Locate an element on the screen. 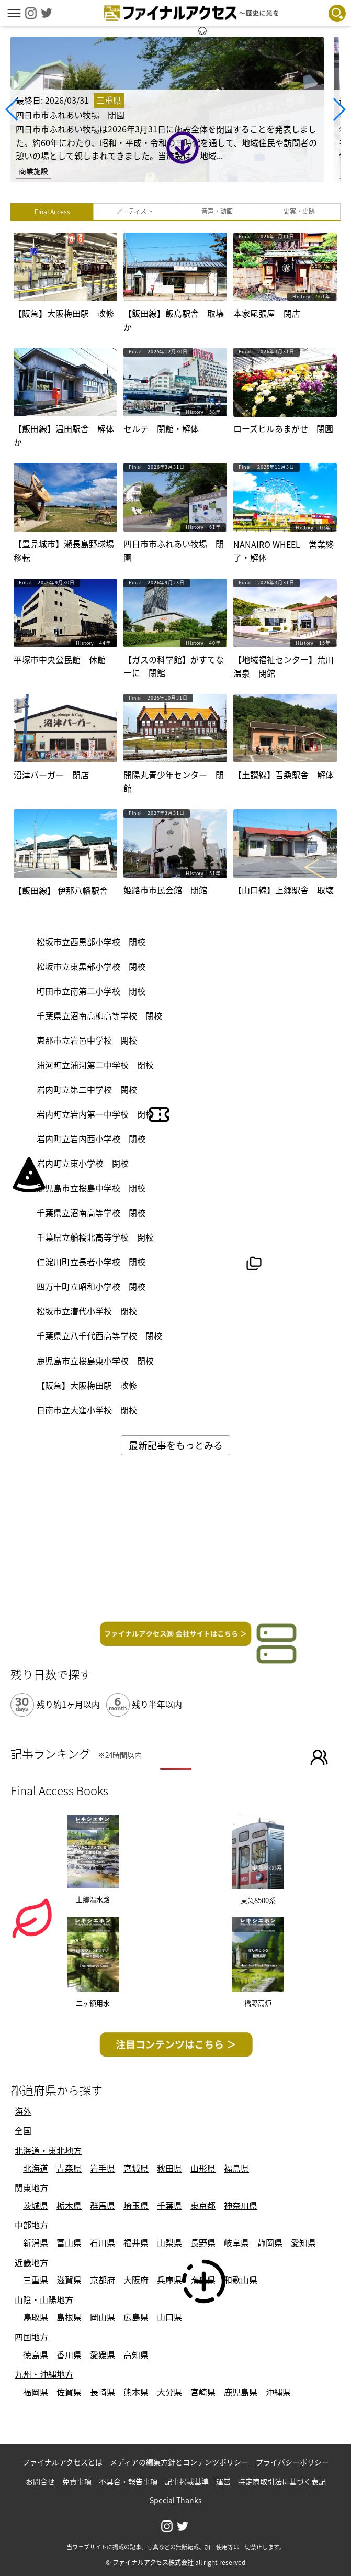 This screenshot has width=351, height=2576. view all folders is located at coordinates (254, 1263).